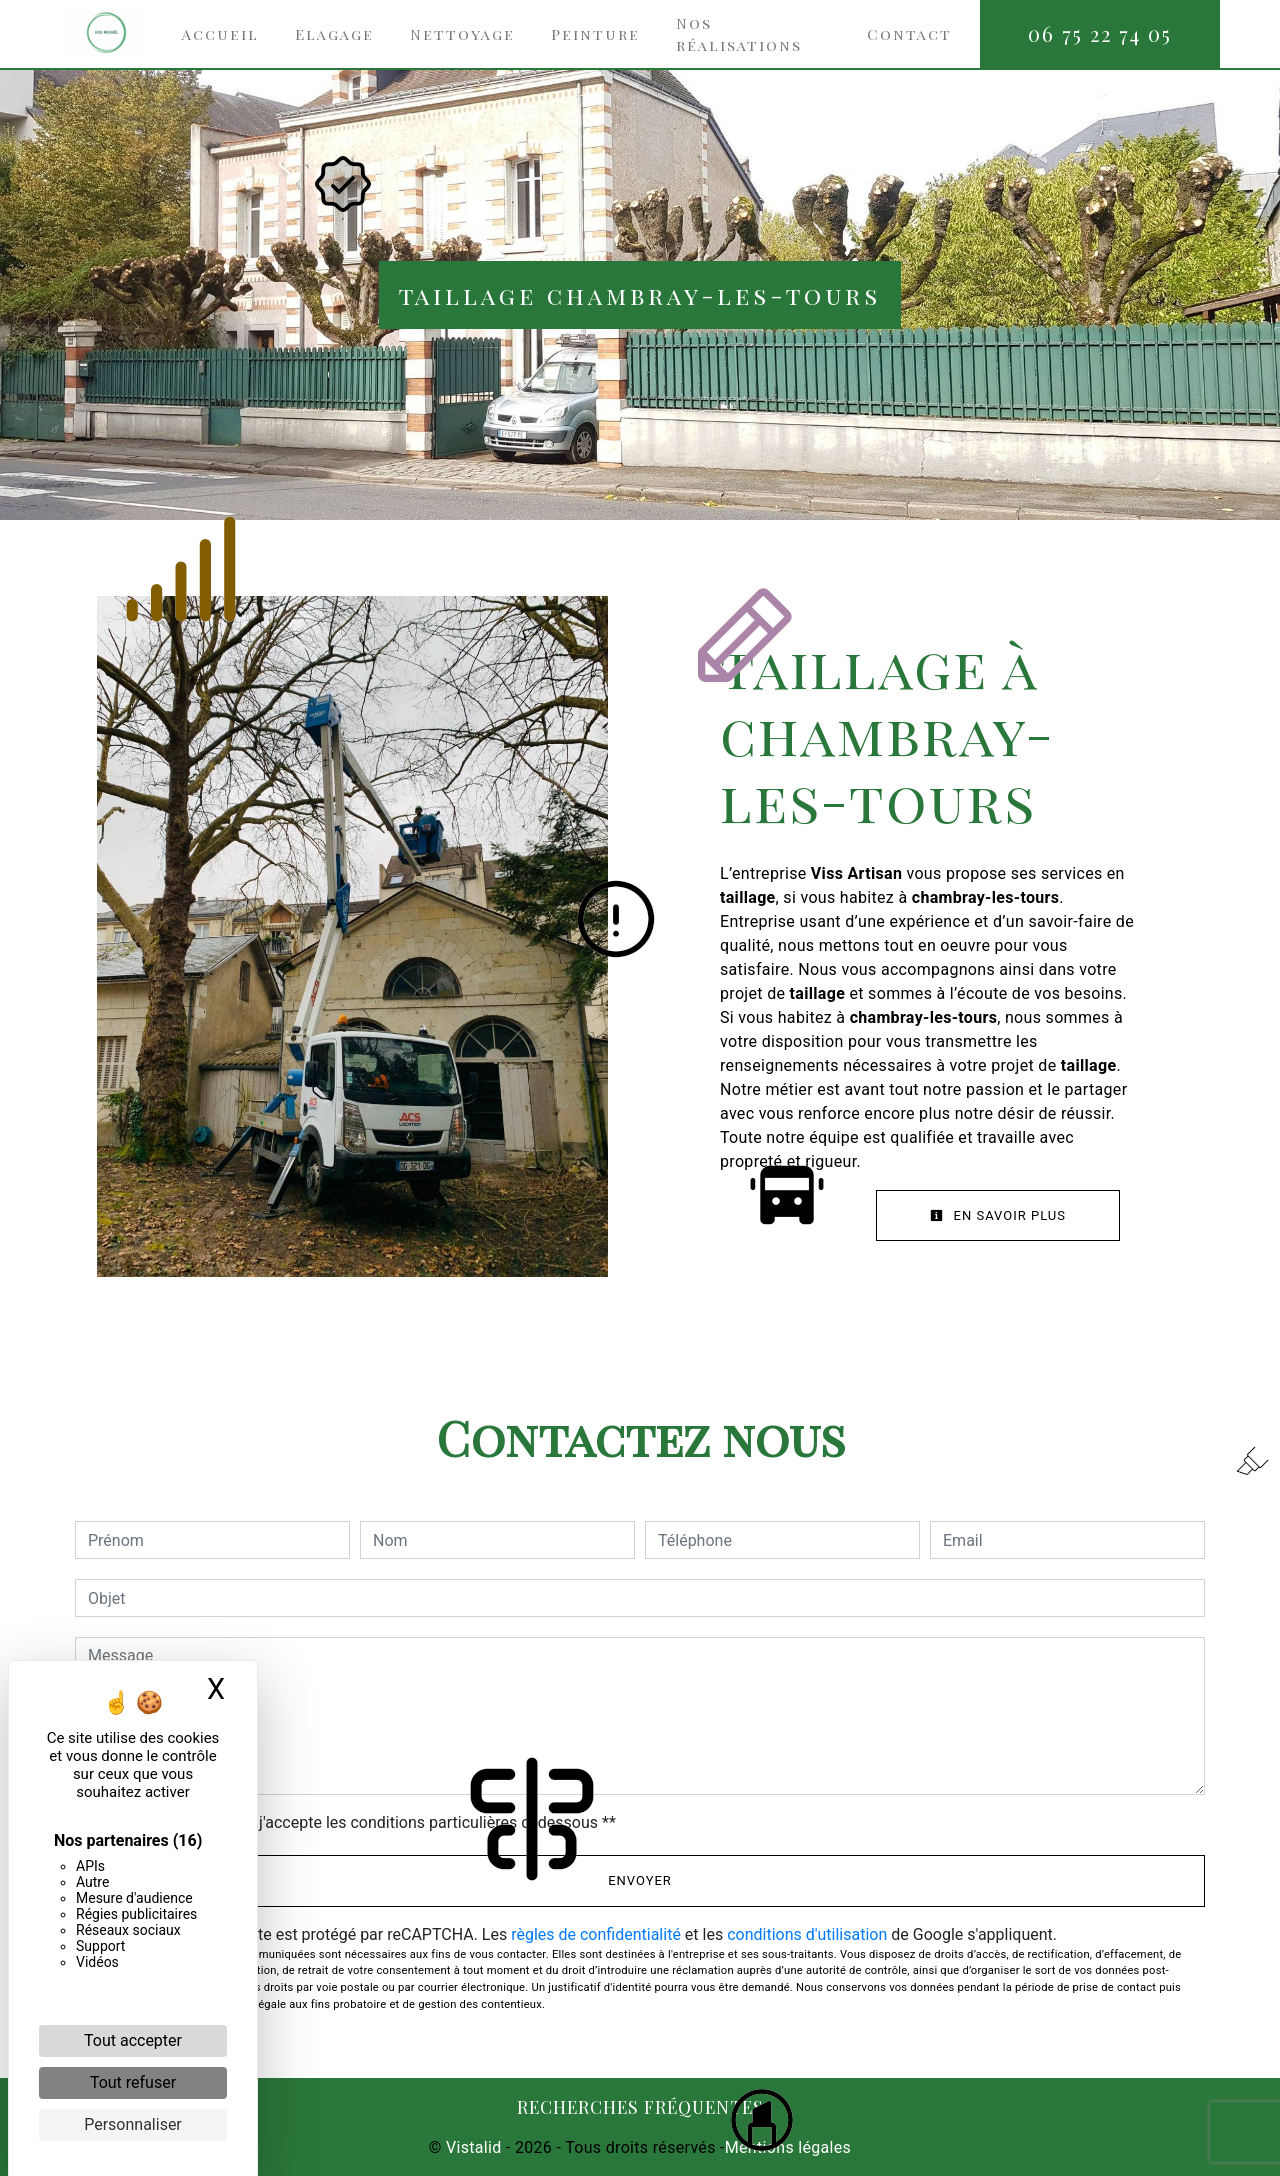  Describe the element at coordinates (616, 919) in the screenshot. I see `indicates a warning or alert requiring attention` at that location.